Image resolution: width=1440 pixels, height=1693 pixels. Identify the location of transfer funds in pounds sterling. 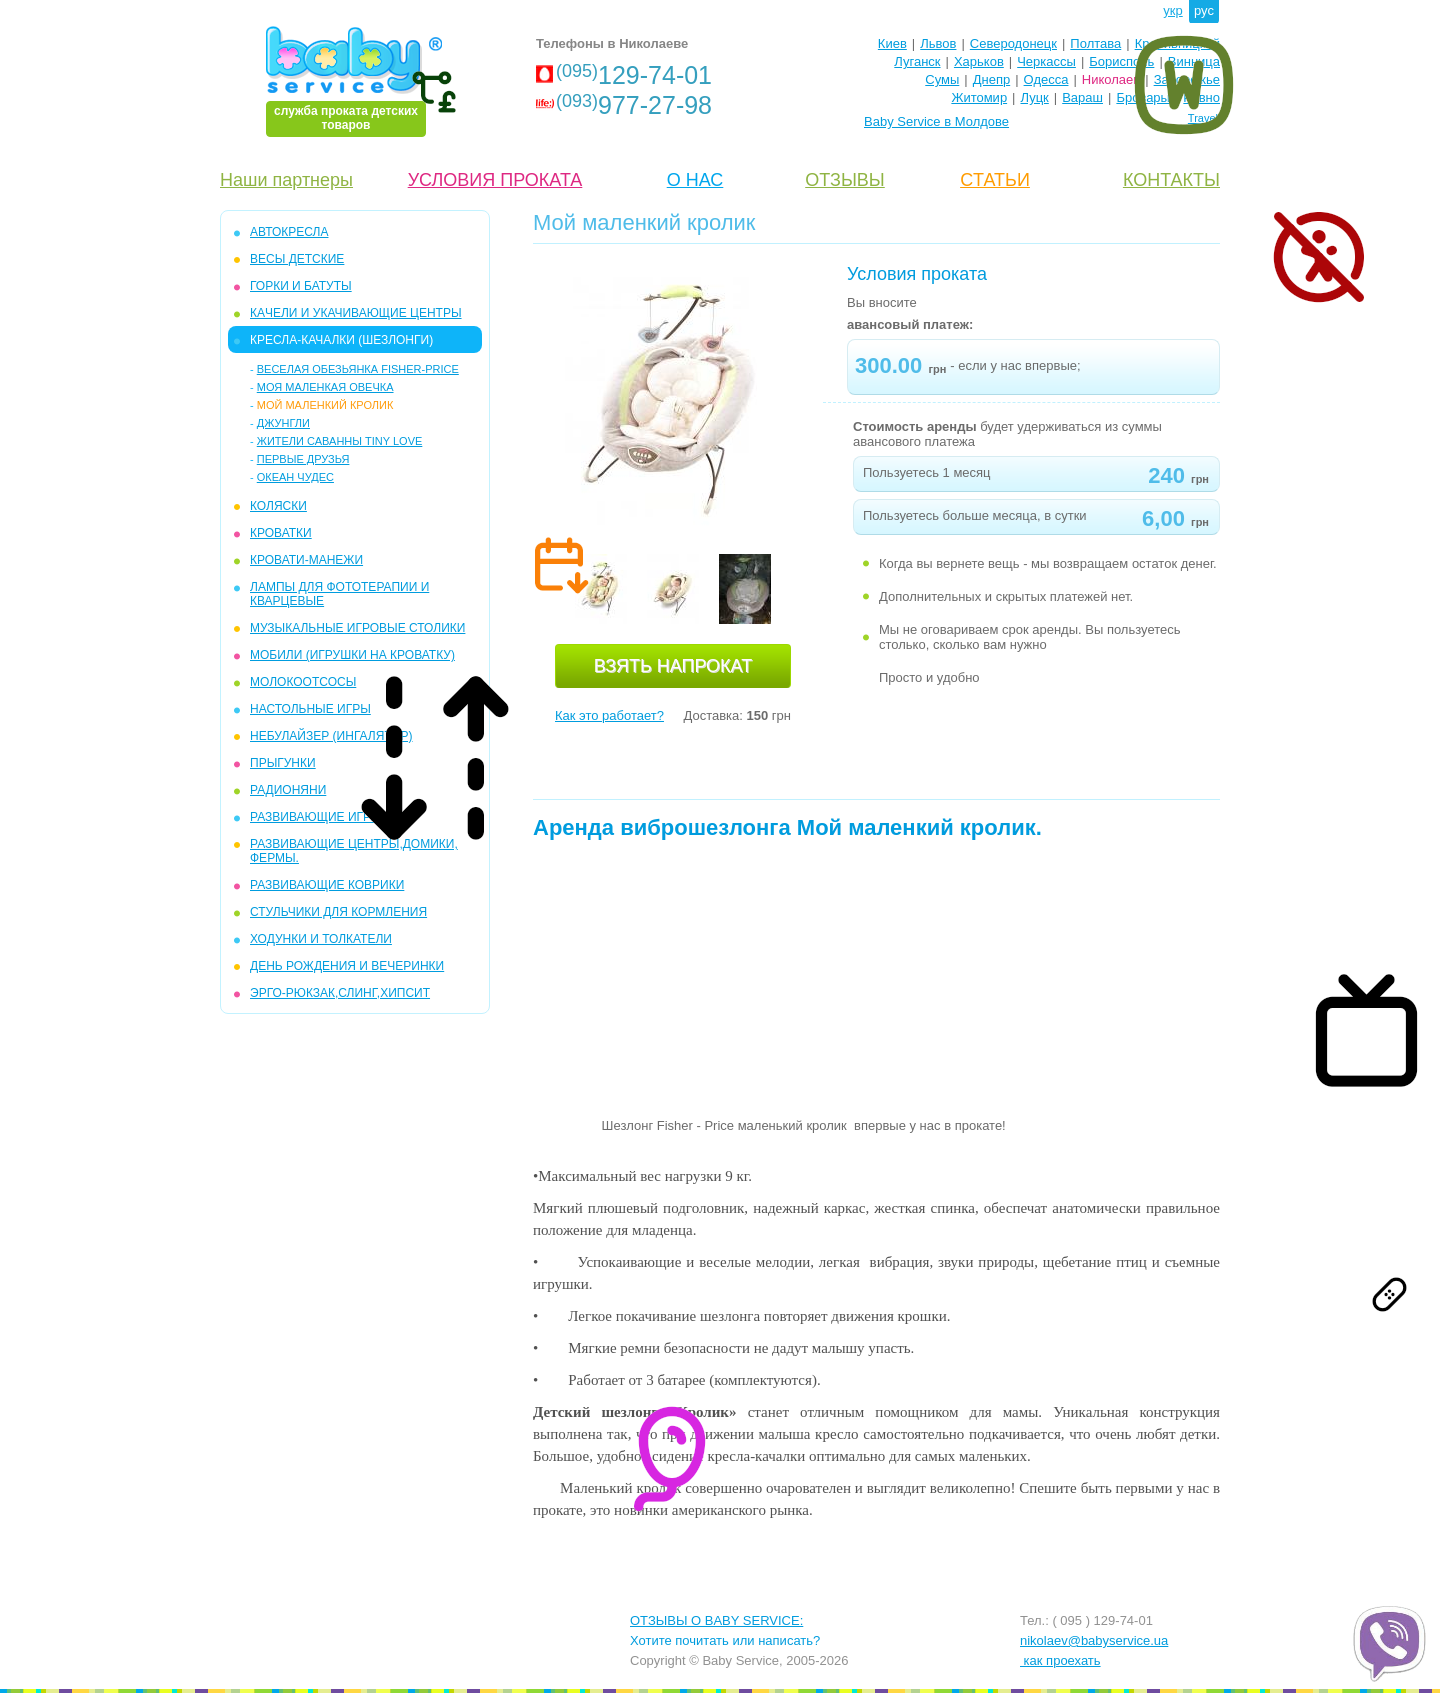
(434, 93).